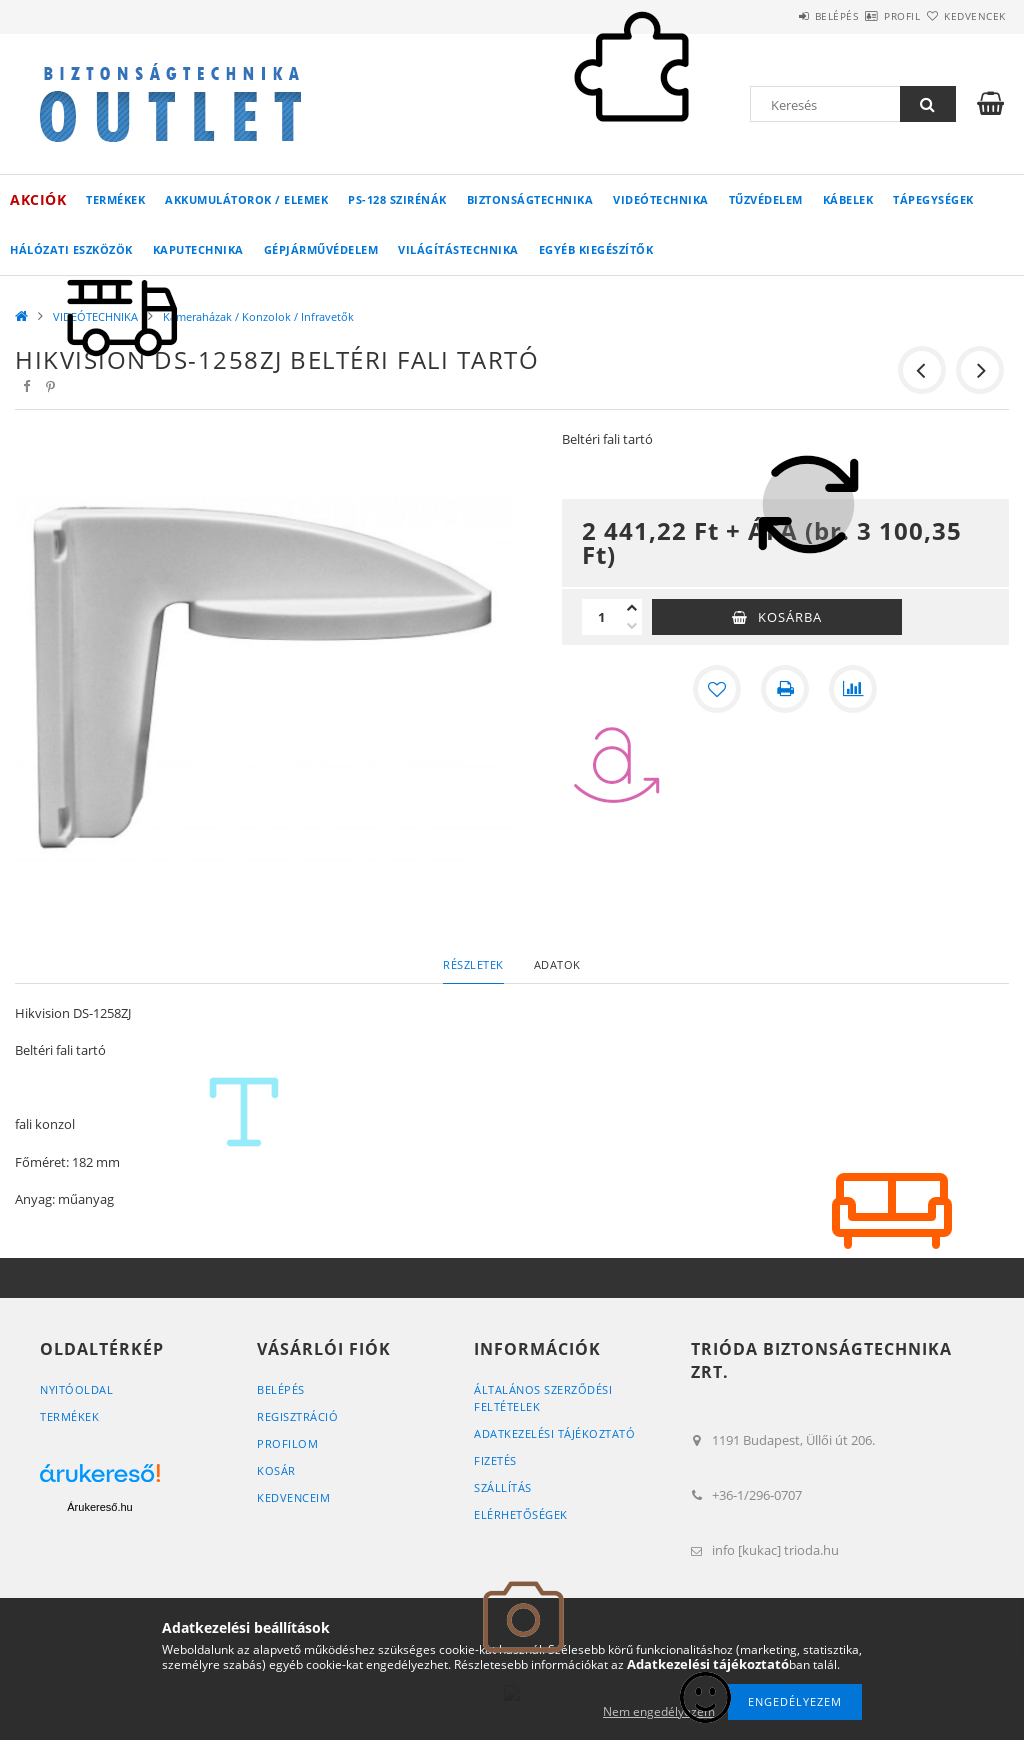  I want to click on visit amazon.com, so click(613, 763).